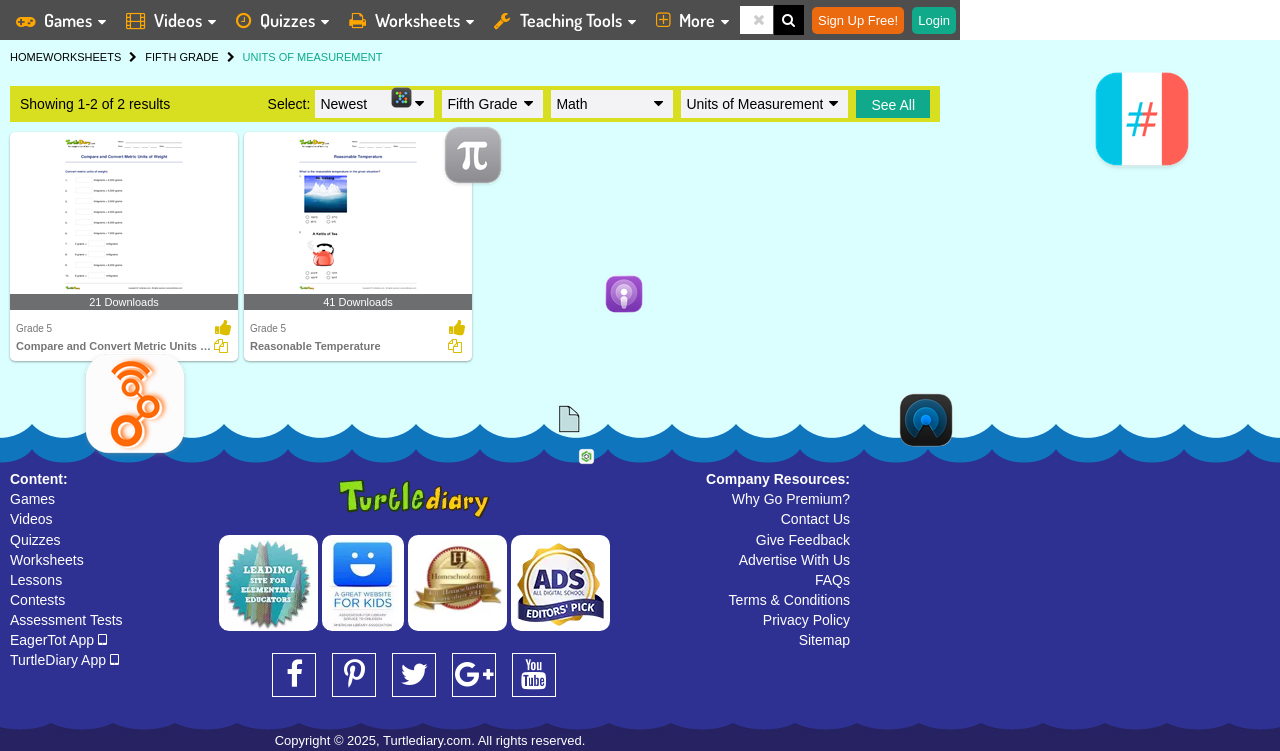 This screenshot has height=751, width=1280. Describe the element at coordinates (473, 155) in the screenshot. I see `open mathematics or calculator application` at that location.